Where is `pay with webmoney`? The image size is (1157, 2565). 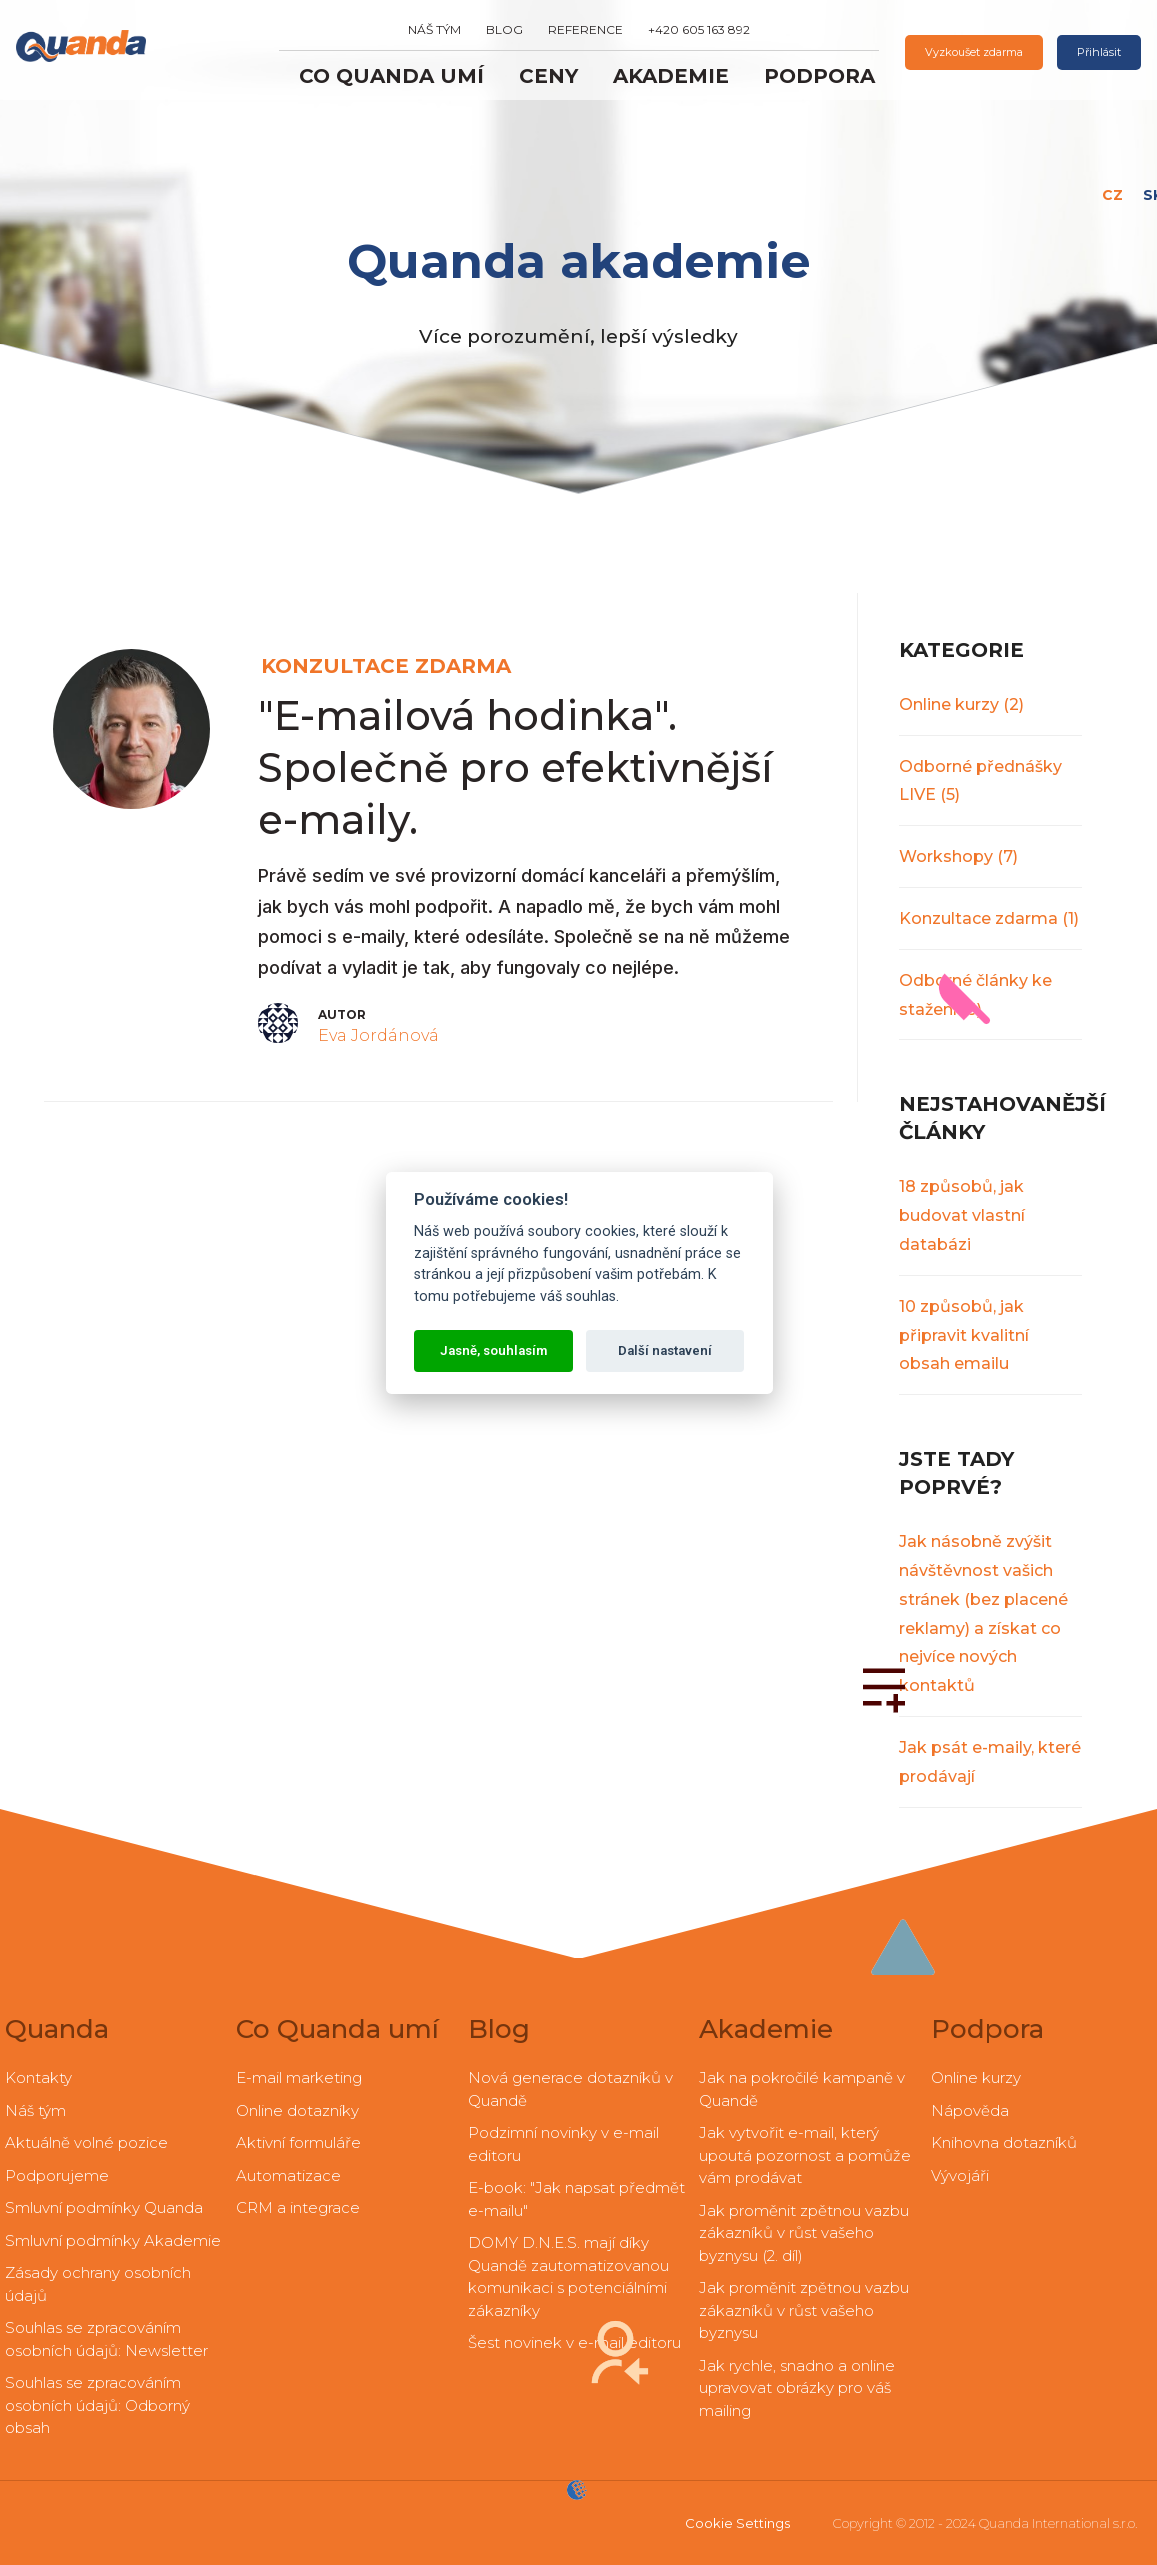
pay with webmoney is located at coordinates (577, 2490).